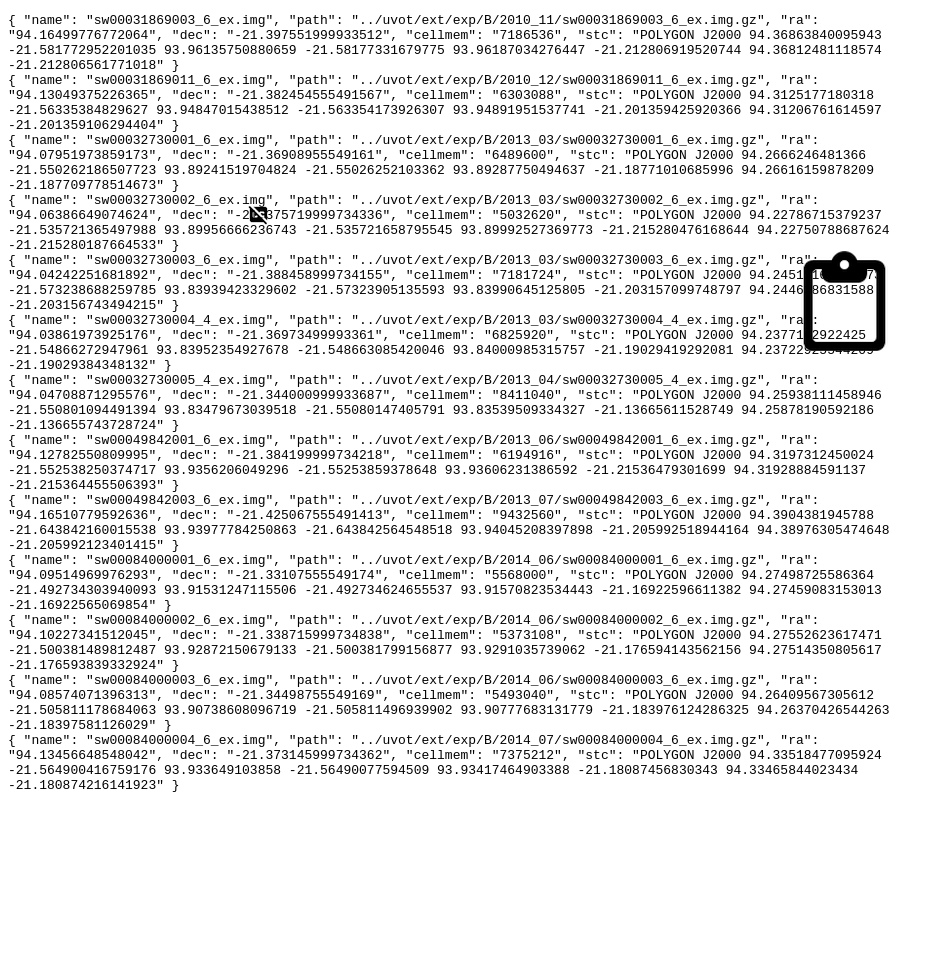  What do you see at coordinates (844, 305) in the screenshot?
I see `paste content from clipboard` at bounding box center [844, 305].